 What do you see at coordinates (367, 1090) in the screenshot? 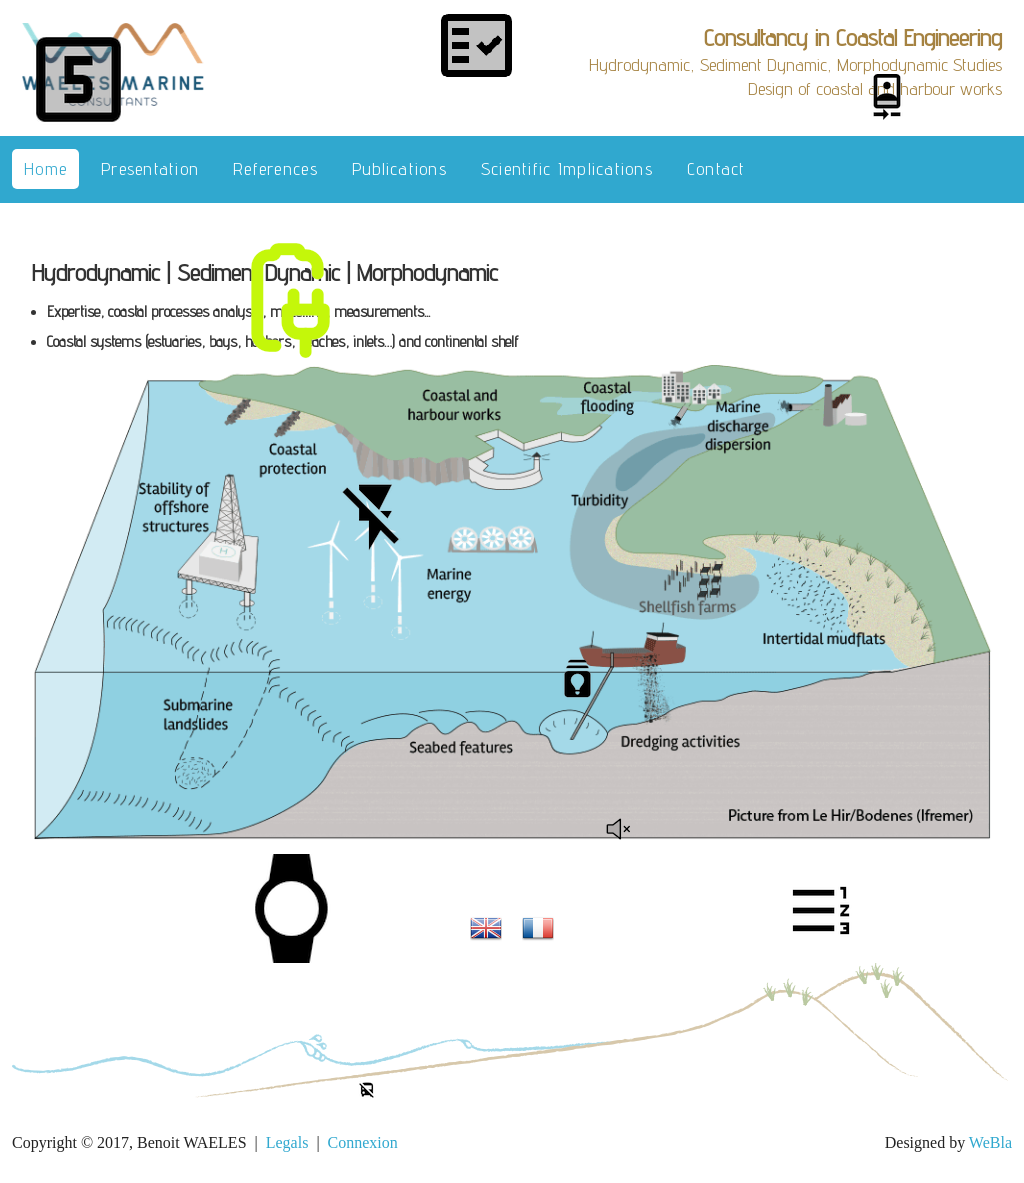
I see `no bus transfer available at this stop` at bounding box center [367, 1090].